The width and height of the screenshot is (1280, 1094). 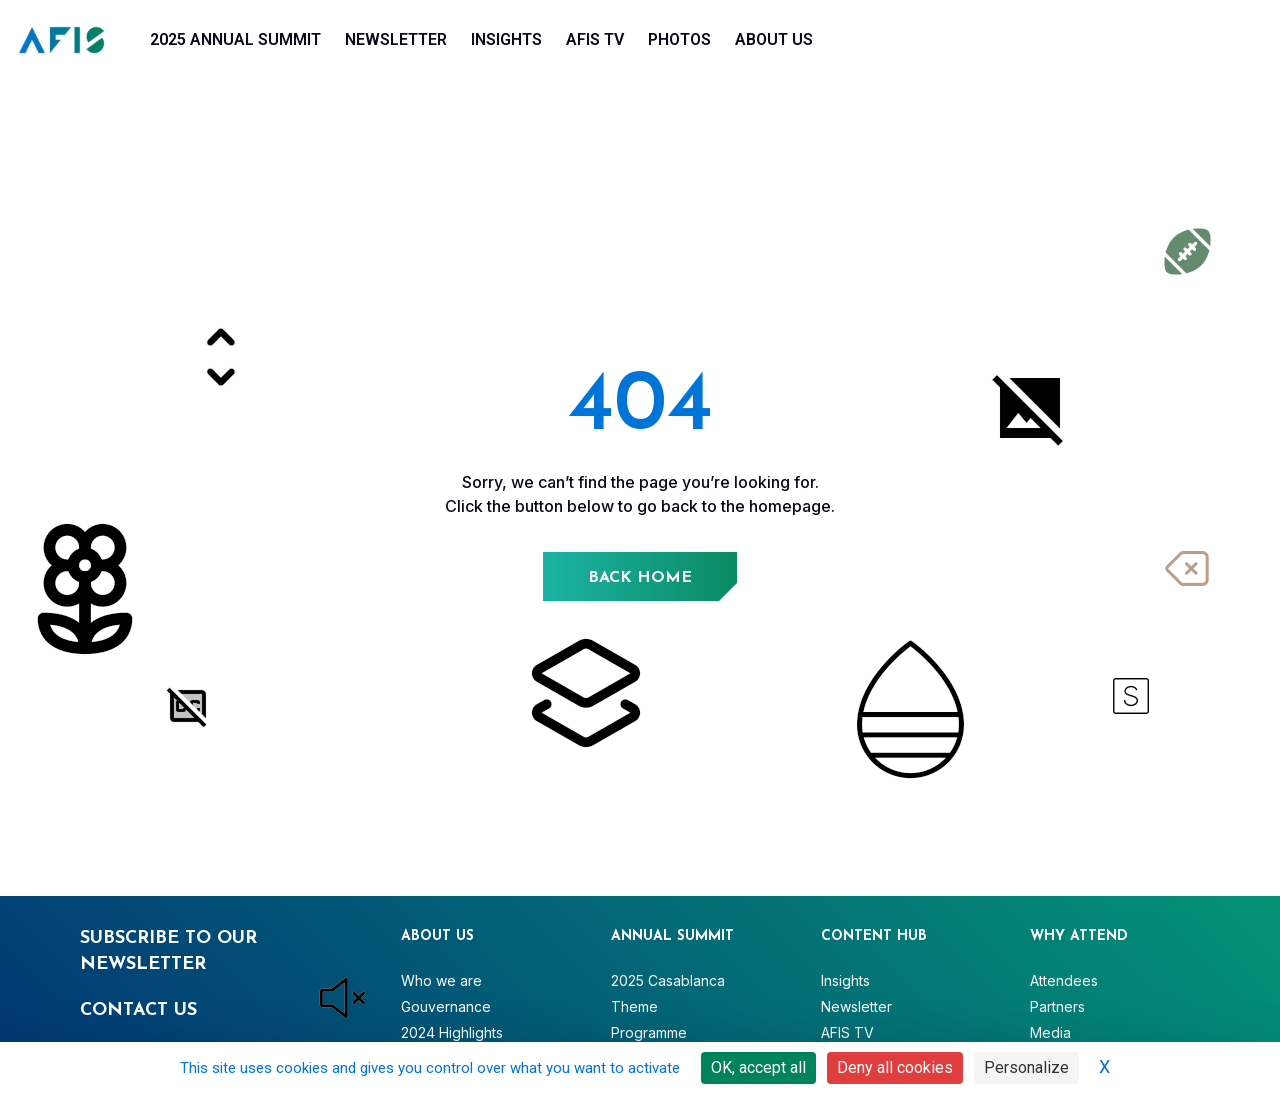 I want to click on mute audio, so click(x=340, y=998).